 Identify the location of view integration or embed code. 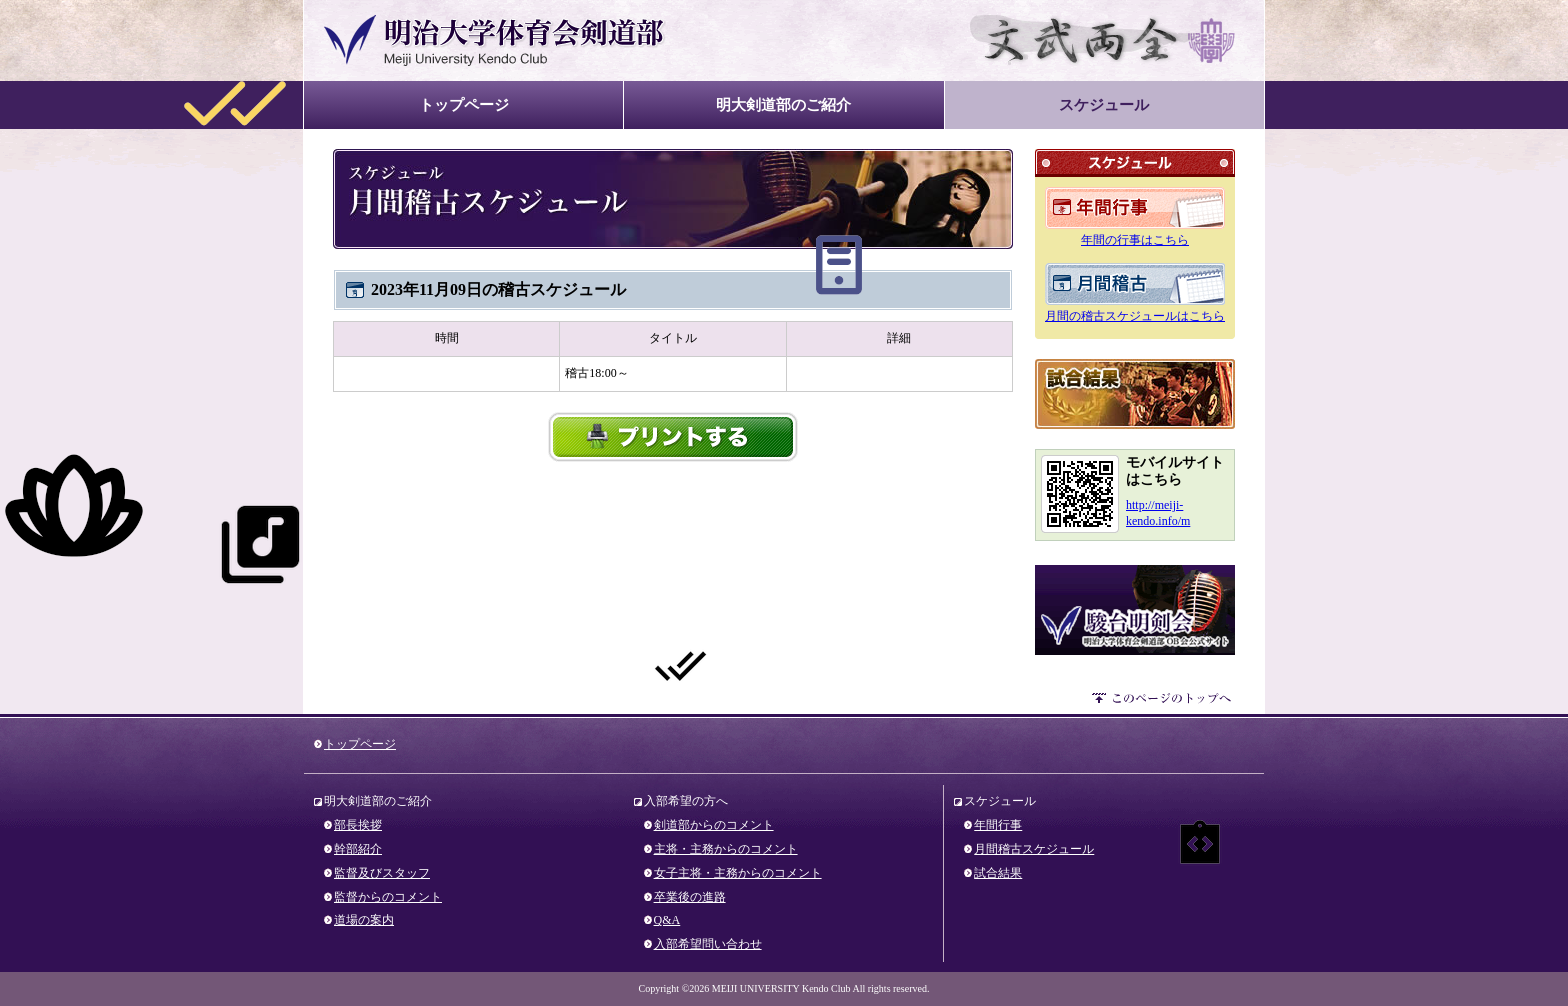
(1200, 844).